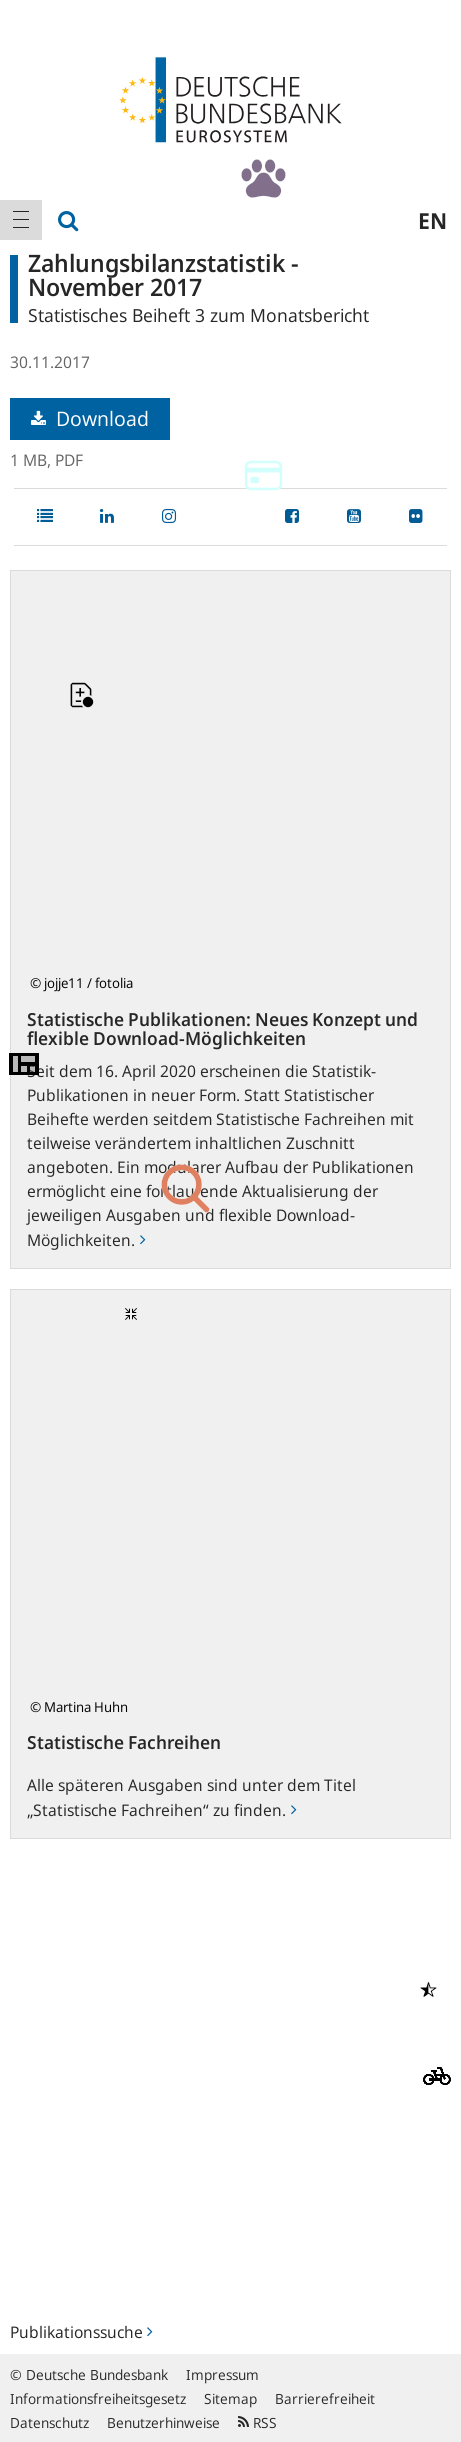 The height and width of the screenshot is (2442, 461). Describe the element at coordinates (437, 2076) in the screenshot. I see `select bicycle as transportation mode` at that location.